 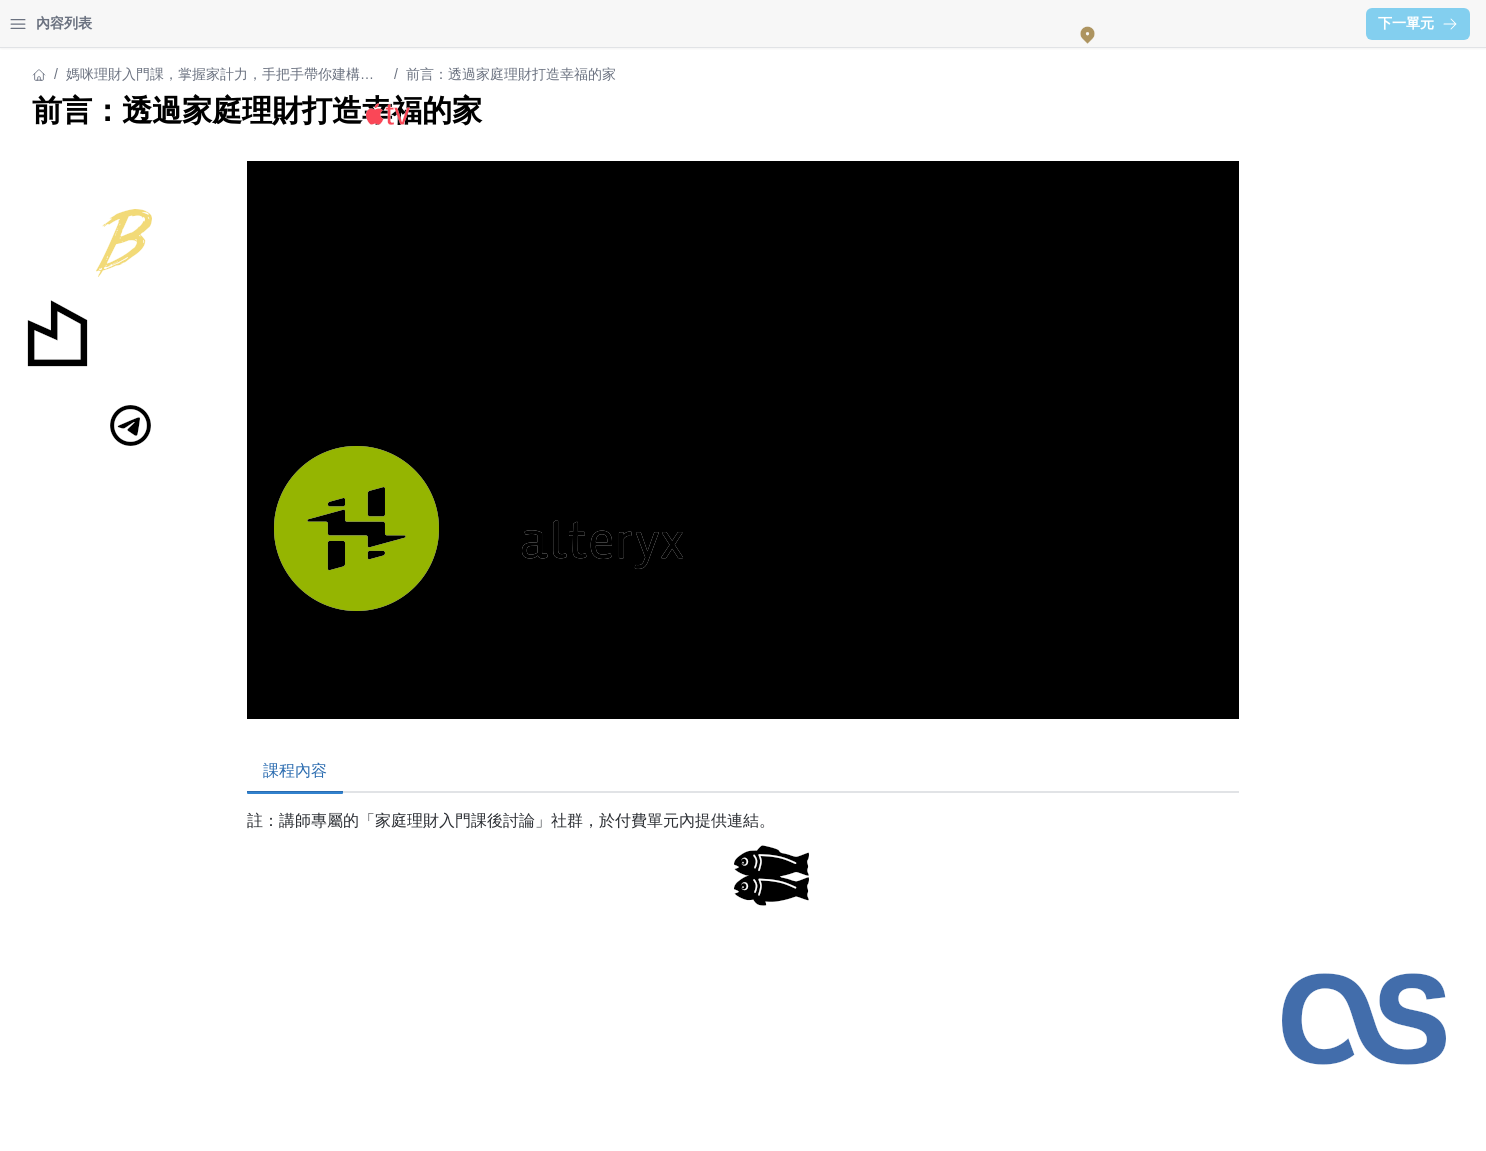 What do you see at coordinates (602, 544) in the screenshot?
I see `alteryx logo - link to alteryx data analytics platform` at bounding box center [602, 544].